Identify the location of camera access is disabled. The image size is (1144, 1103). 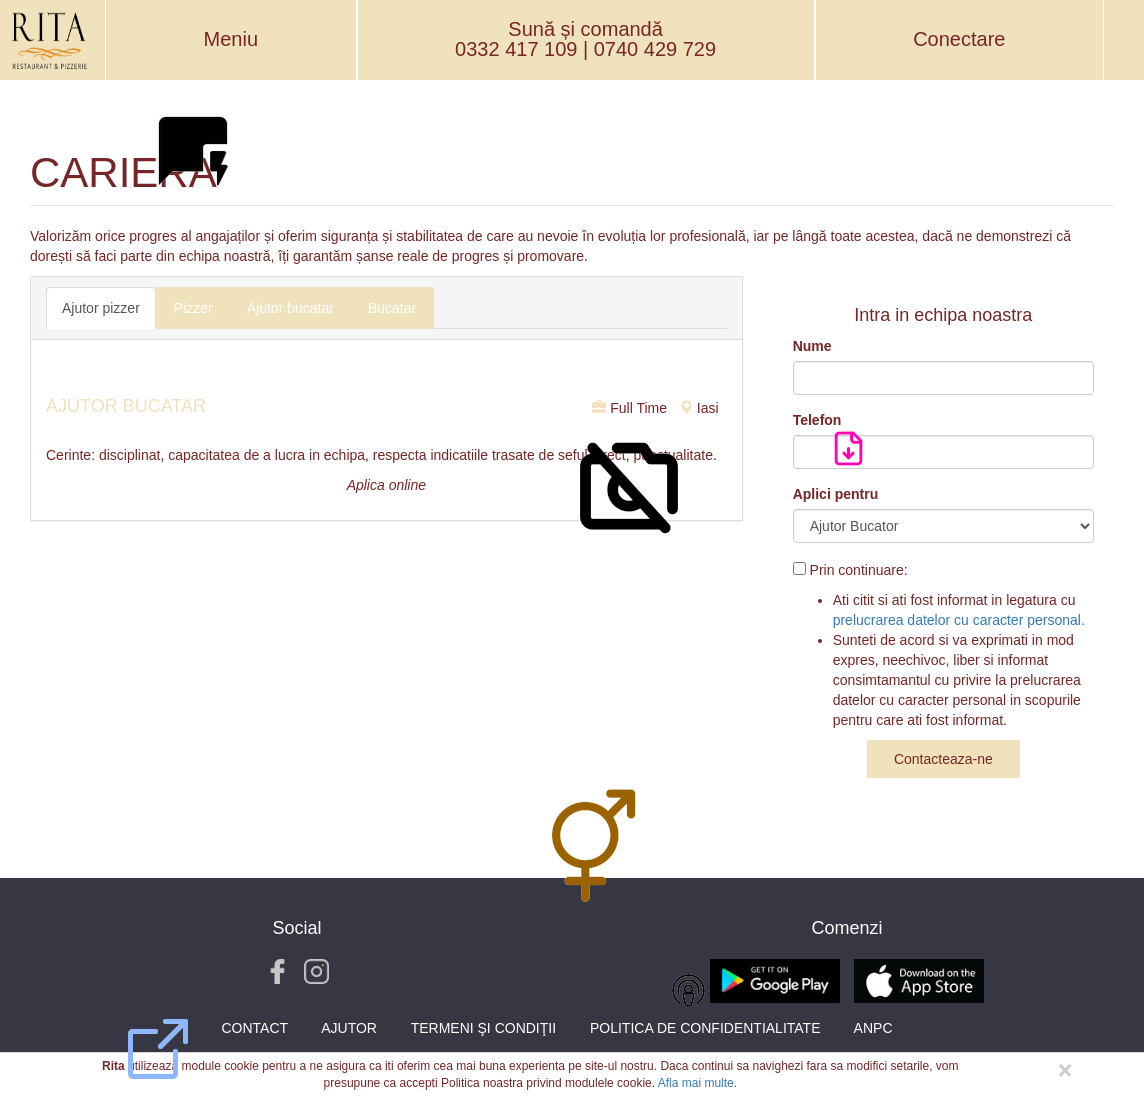
(629, 488).